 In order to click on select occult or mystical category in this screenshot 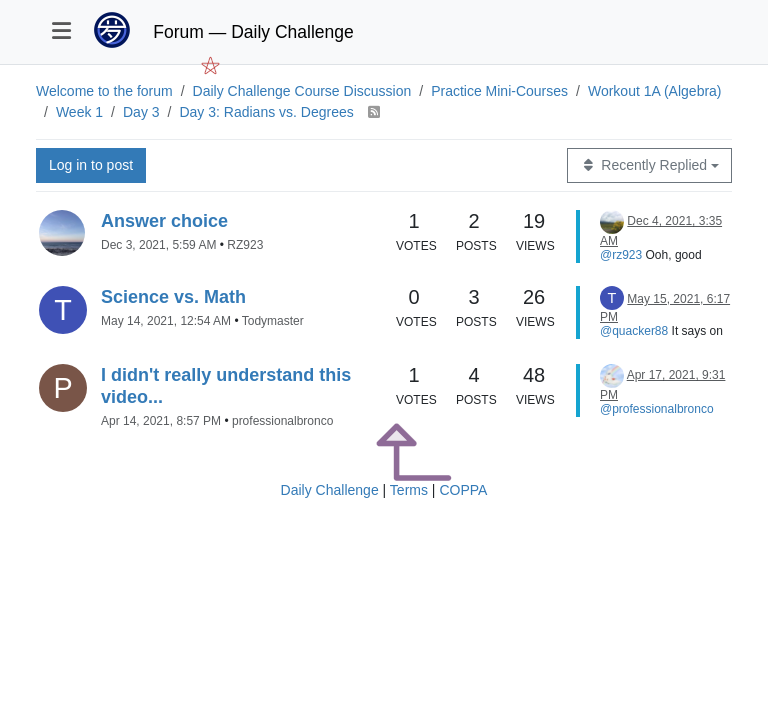, I will do `click(210, 66)`.